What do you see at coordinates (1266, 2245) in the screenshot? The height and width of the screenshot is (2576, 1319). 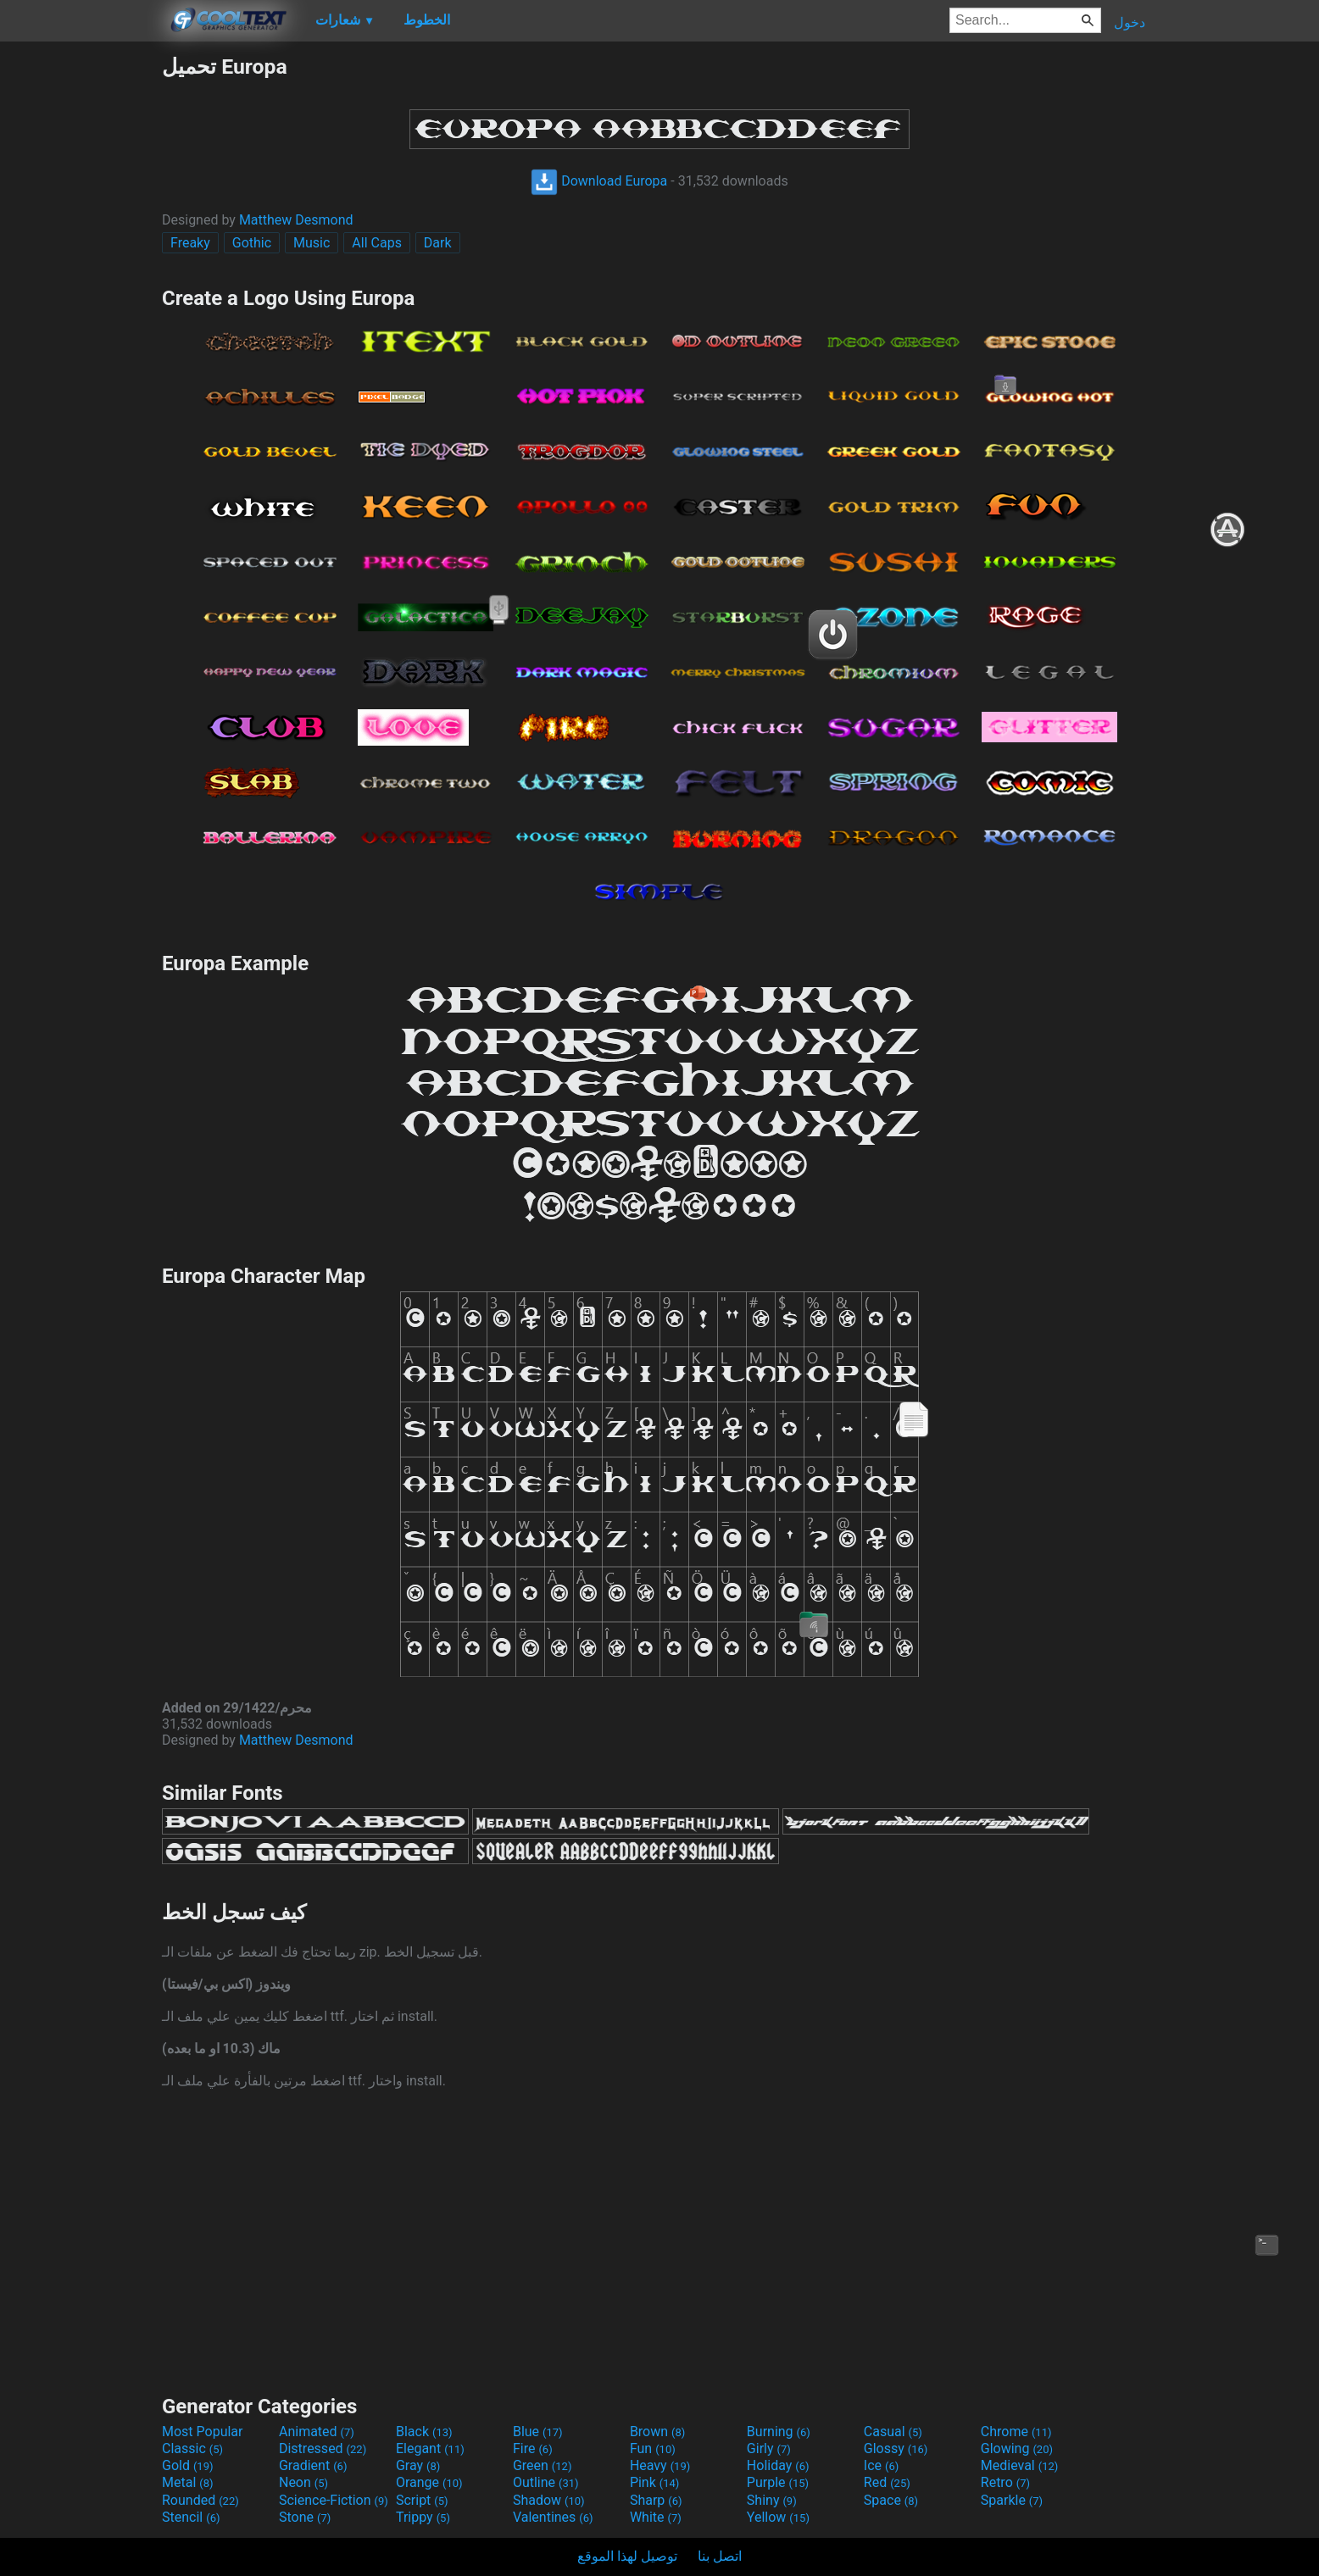 I see `open the terminal application` at bounding box center [1266, 2245].